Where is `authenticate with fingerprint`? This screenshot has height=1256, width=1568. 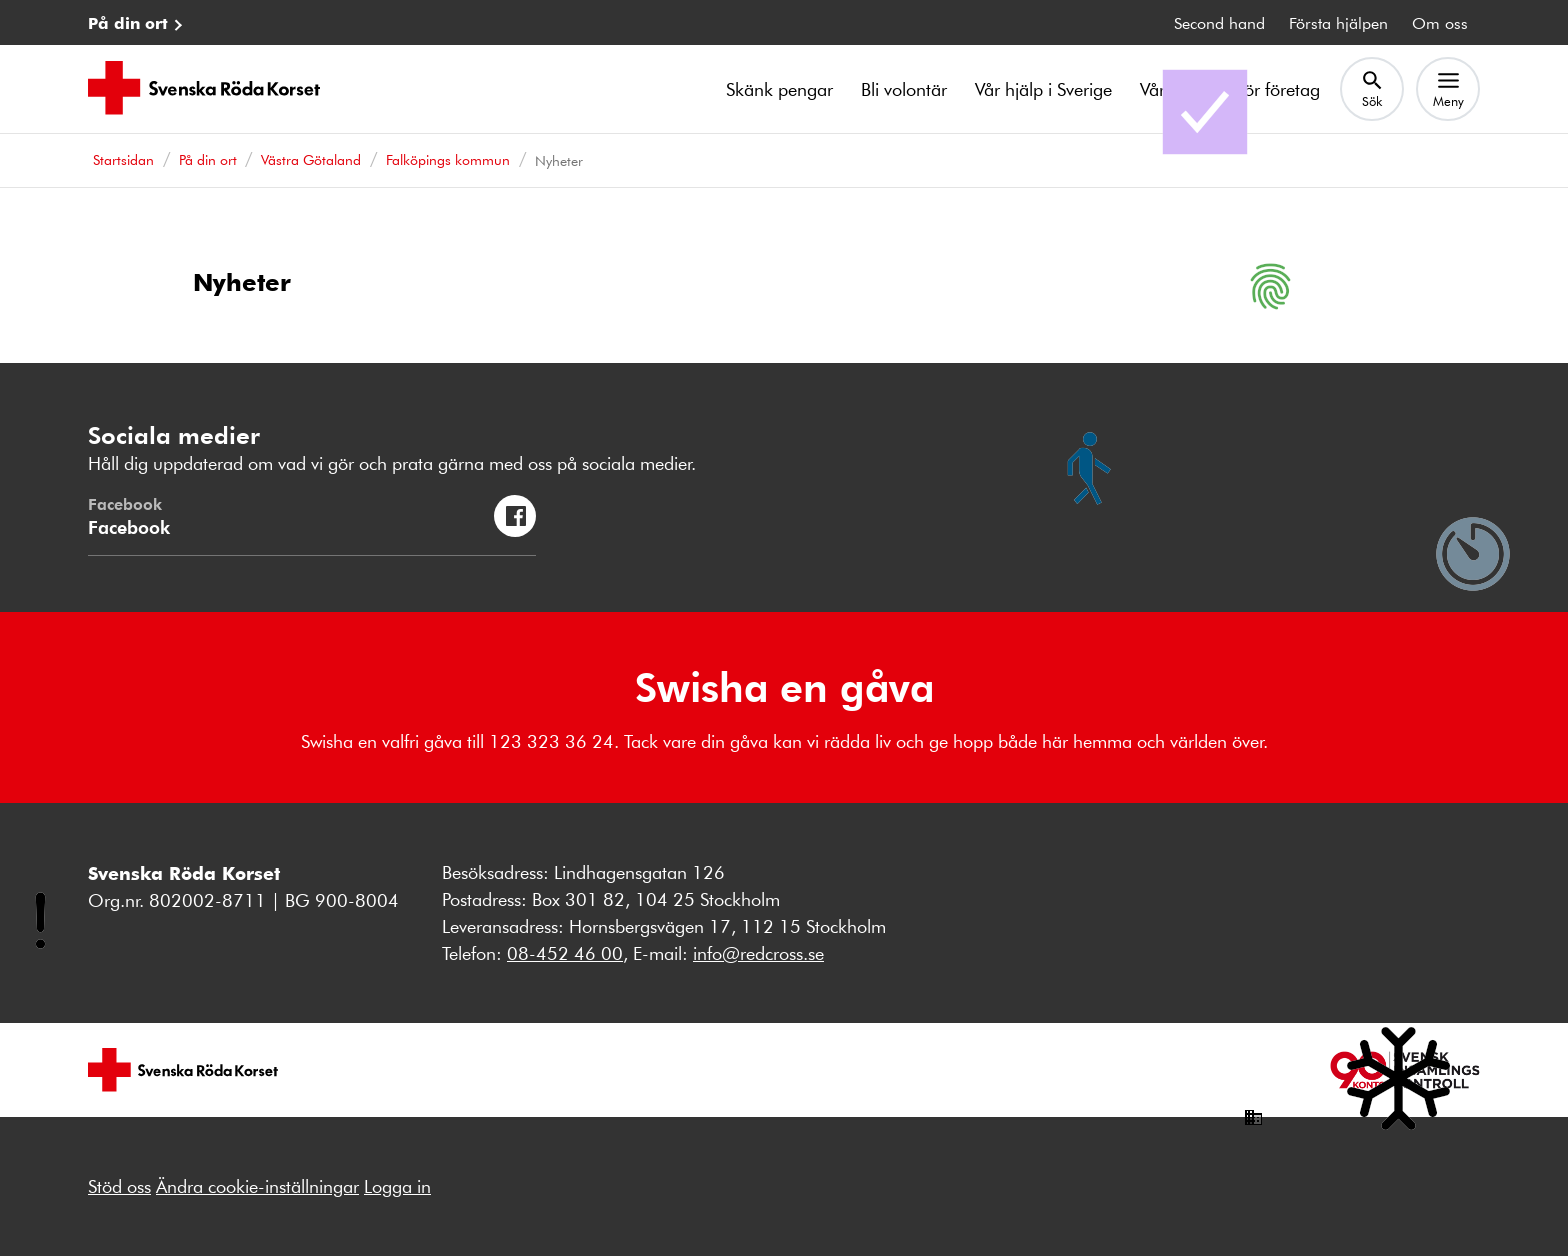 authenticate with fingerprint is located at coordinates (1270, 286).